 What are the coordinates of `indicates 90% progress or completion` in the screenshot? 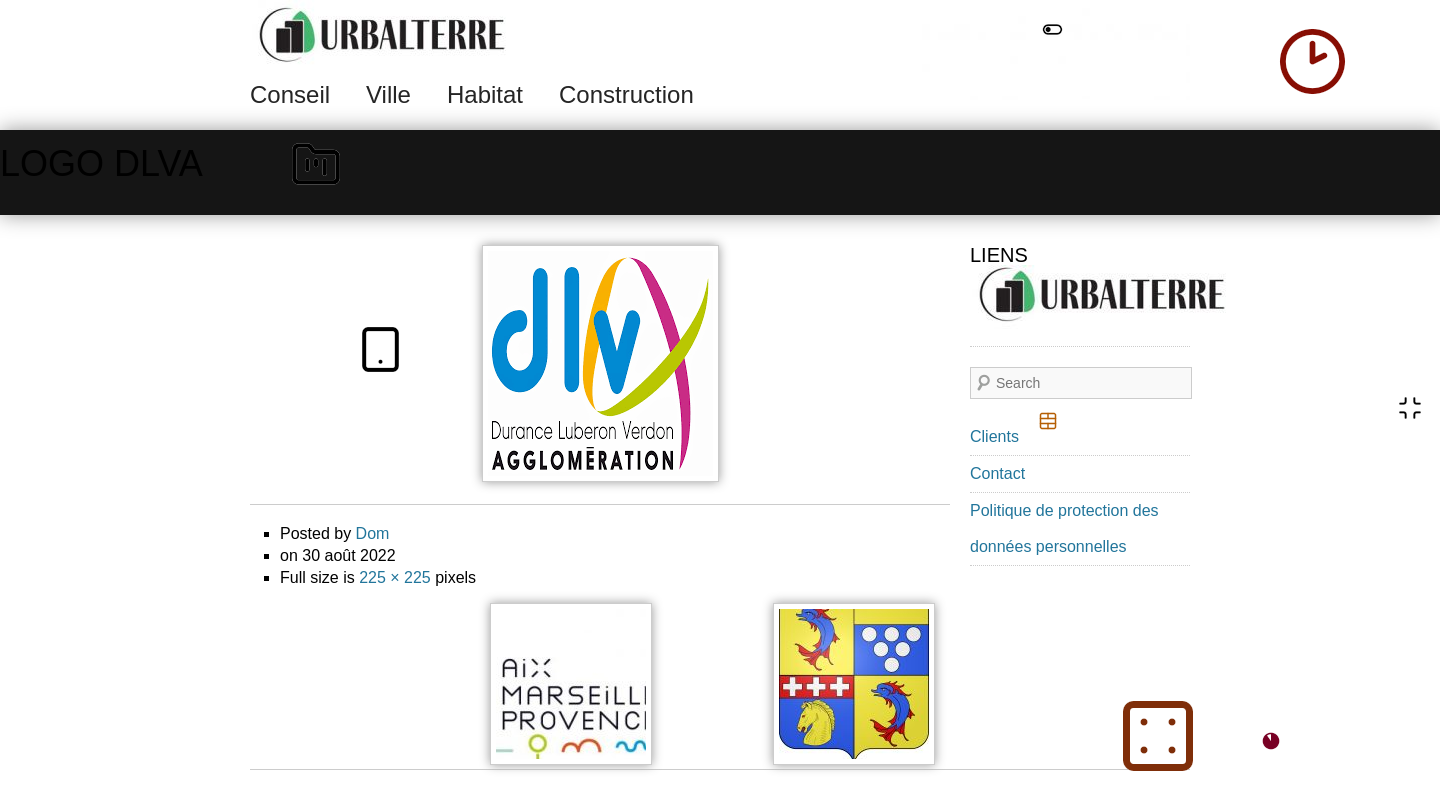 It's located at (1271, 741).